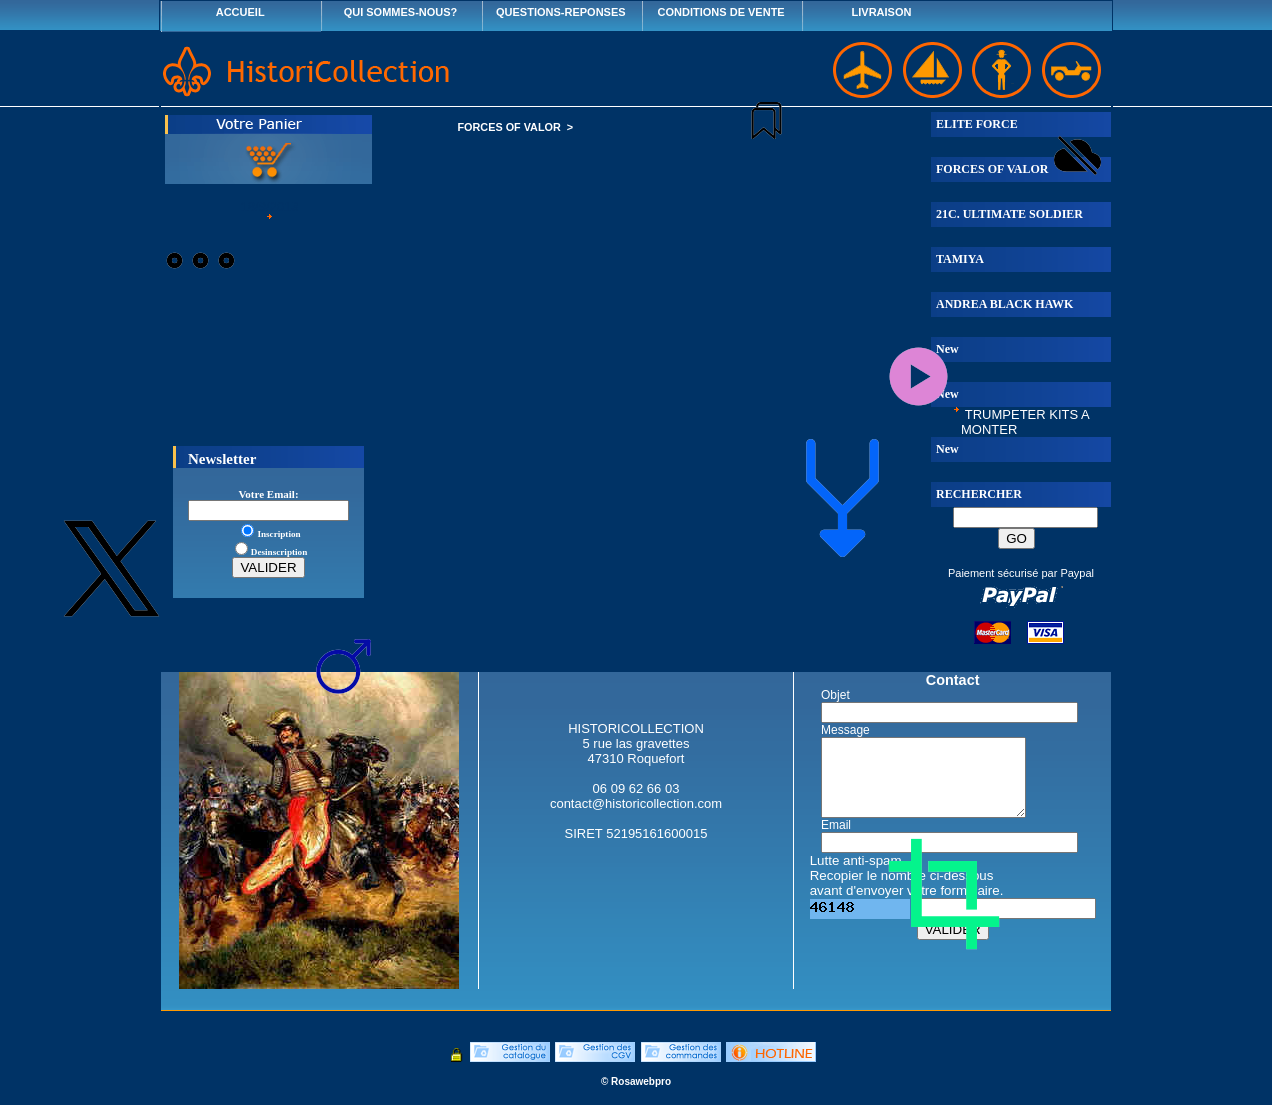 The width and height of the screenshot is (1272, 1105). What do you see at coordinates (842, 493) in the screenshot?
I see `merge branches or items together` at bounding box center [842, 493].